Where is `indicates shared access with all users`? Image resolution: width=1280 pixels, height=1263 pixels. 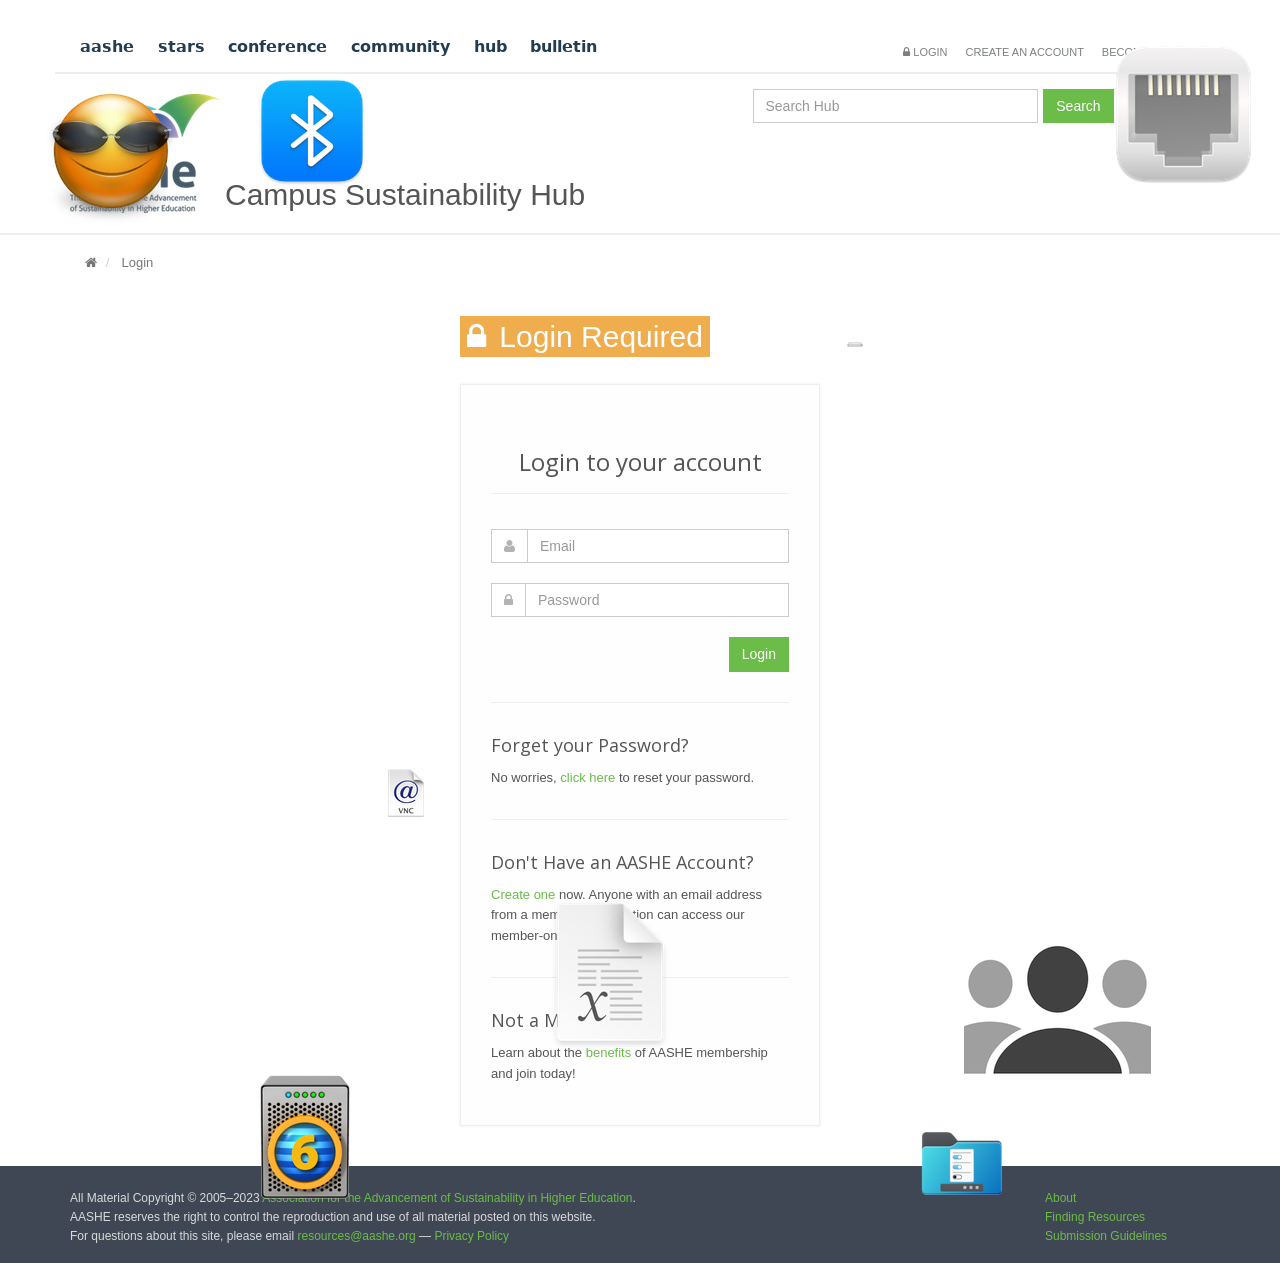
indicates shared access with all users is located at coordinates (1057, 991).